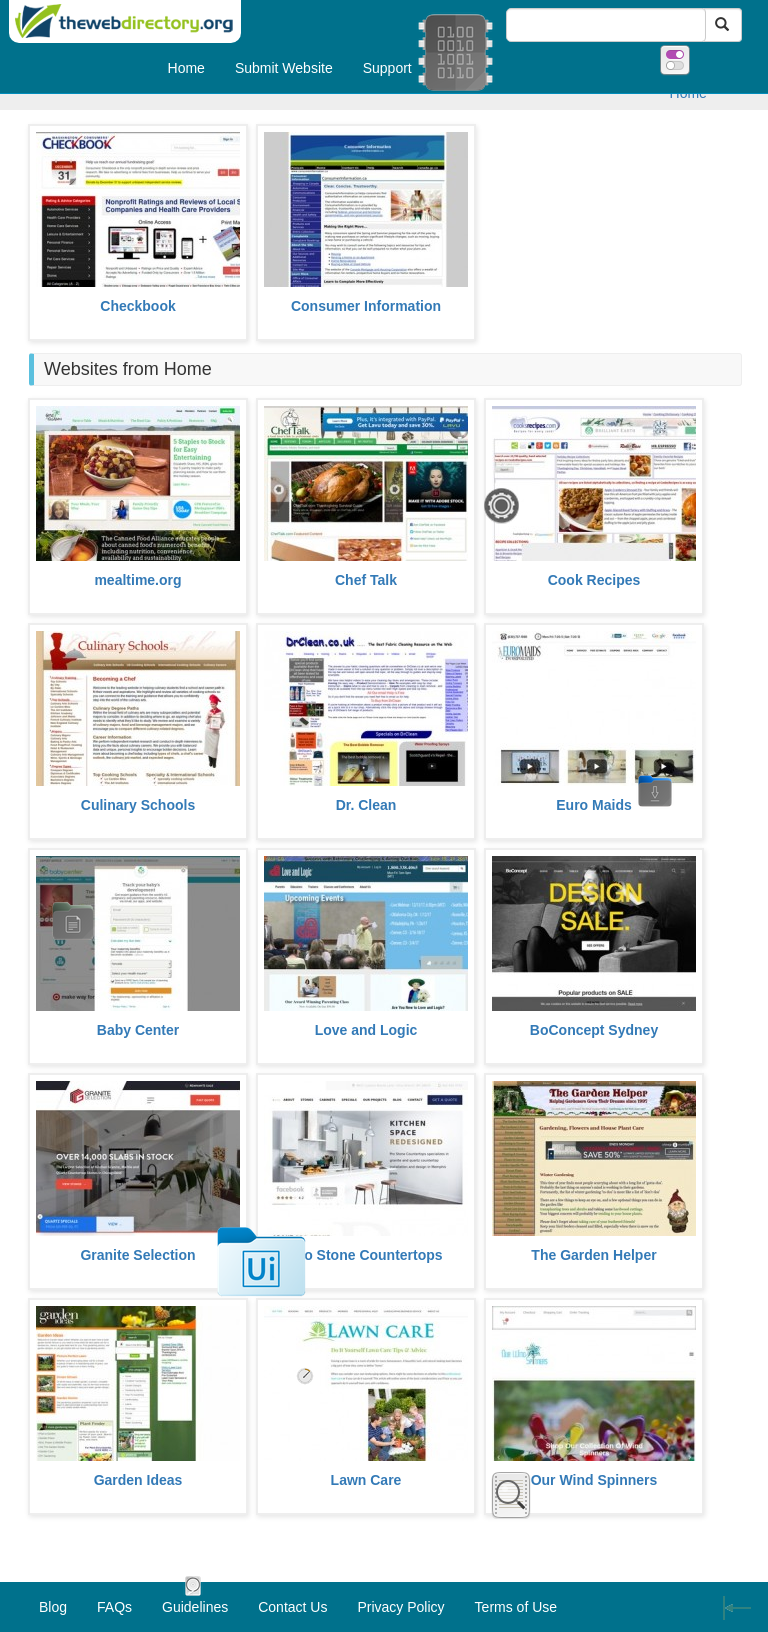  What do you see at coordinates (501, 505) in the screenshot?
I see `indicates a system file or setting` at bounding box center [501, 505].